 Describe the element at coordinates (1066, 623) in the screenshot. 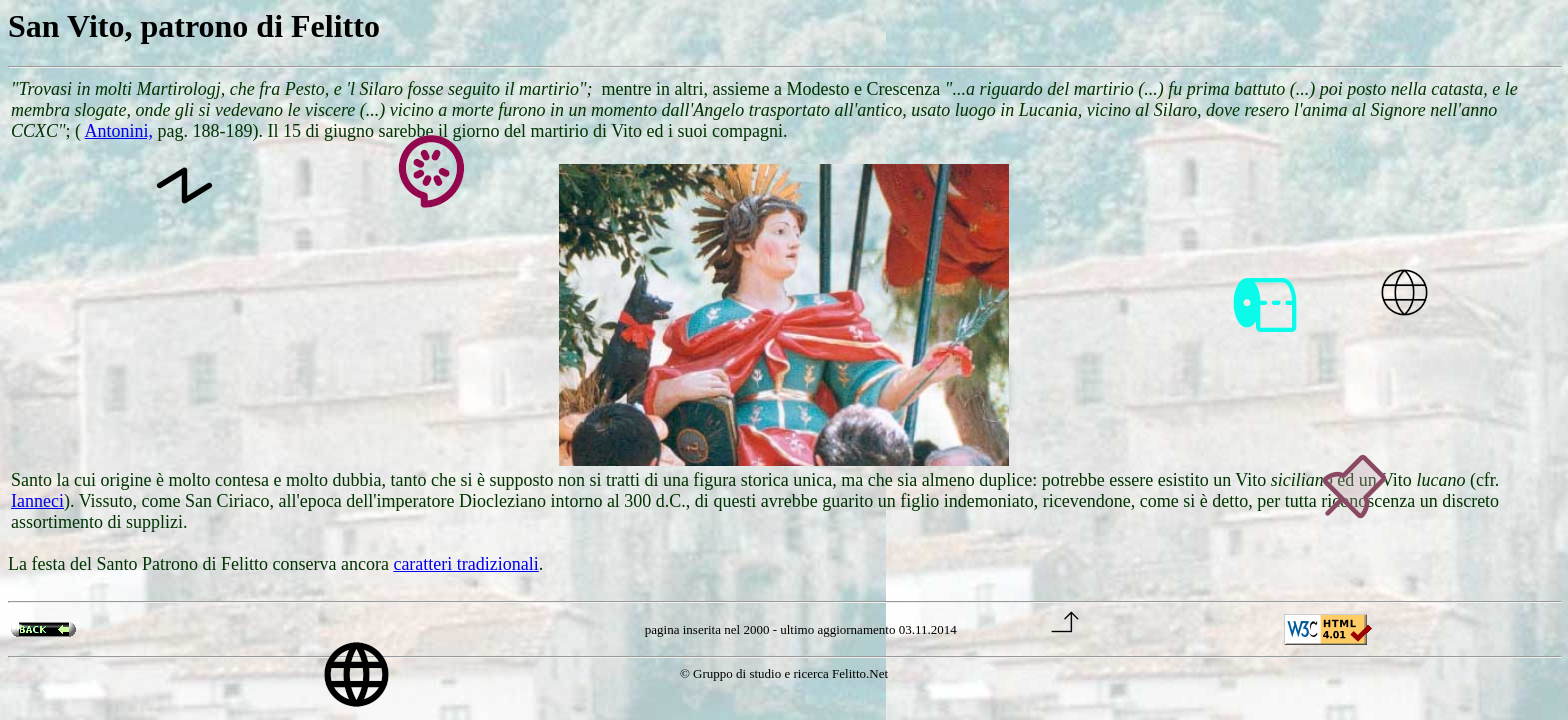

I see `move item up and to the right` at that location.